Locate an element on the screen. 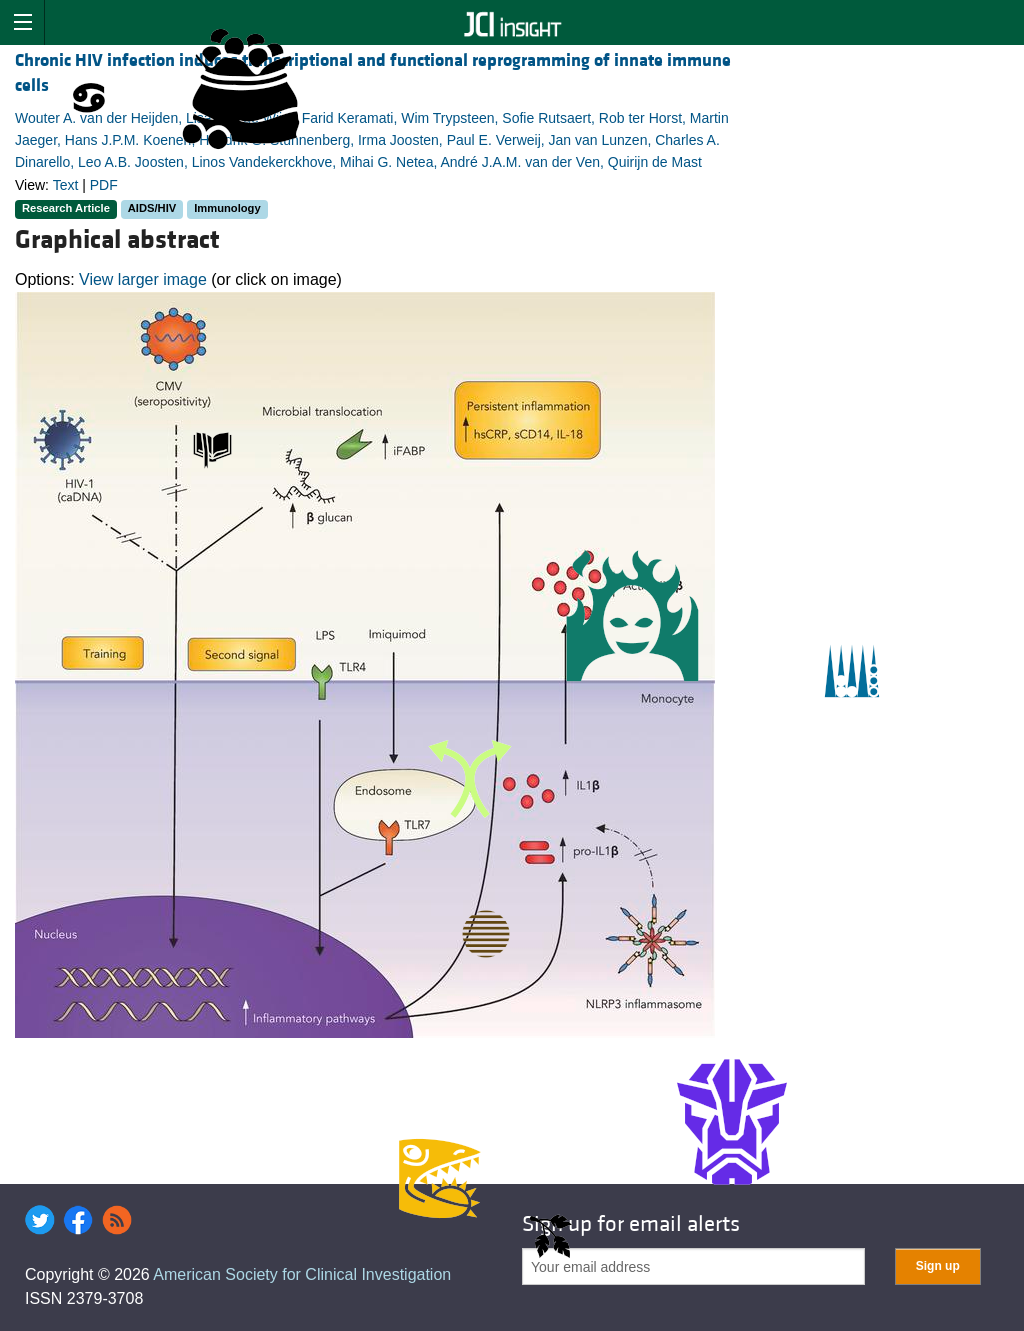 This screenshot has width=1024, height=1331. pyromaniac character class or trait indicator is located at coordinates (632, 615).